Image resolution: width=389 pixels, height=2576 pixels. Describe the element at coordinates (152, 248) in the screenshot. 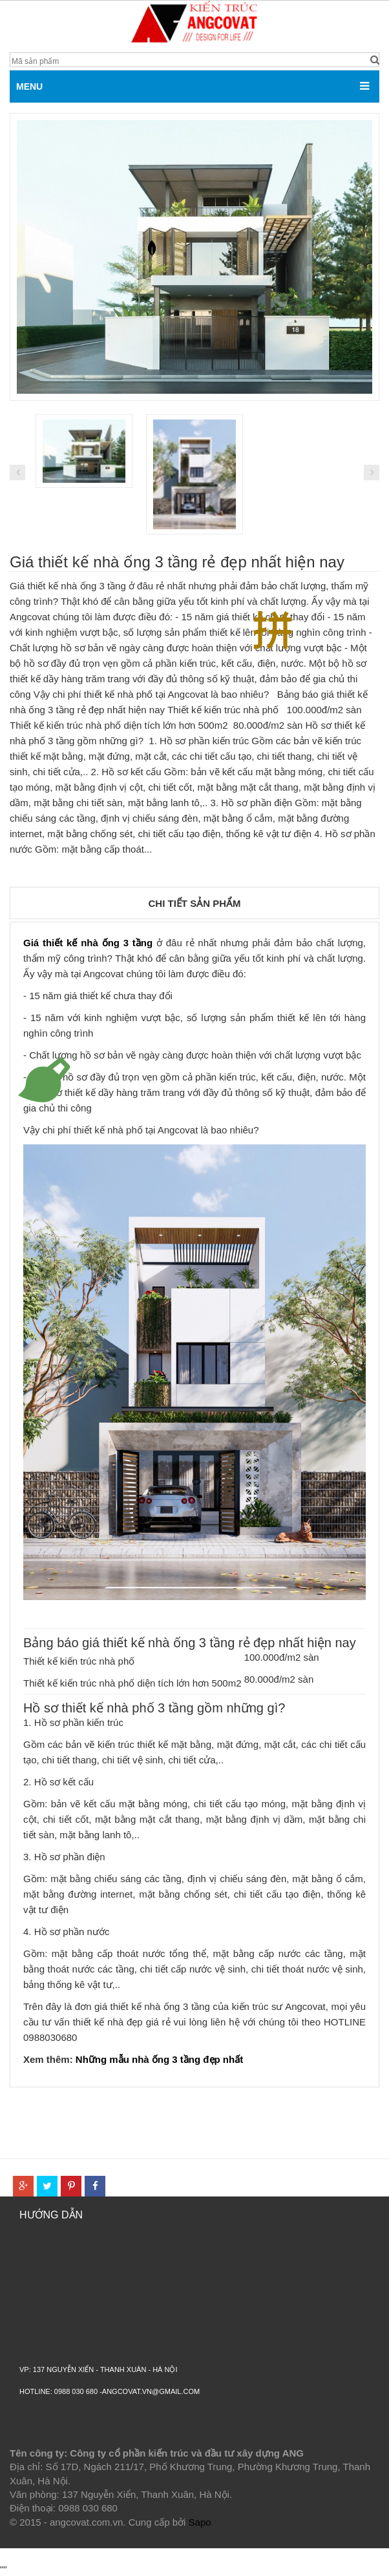

I see `MongoDB database service logo` at that location.